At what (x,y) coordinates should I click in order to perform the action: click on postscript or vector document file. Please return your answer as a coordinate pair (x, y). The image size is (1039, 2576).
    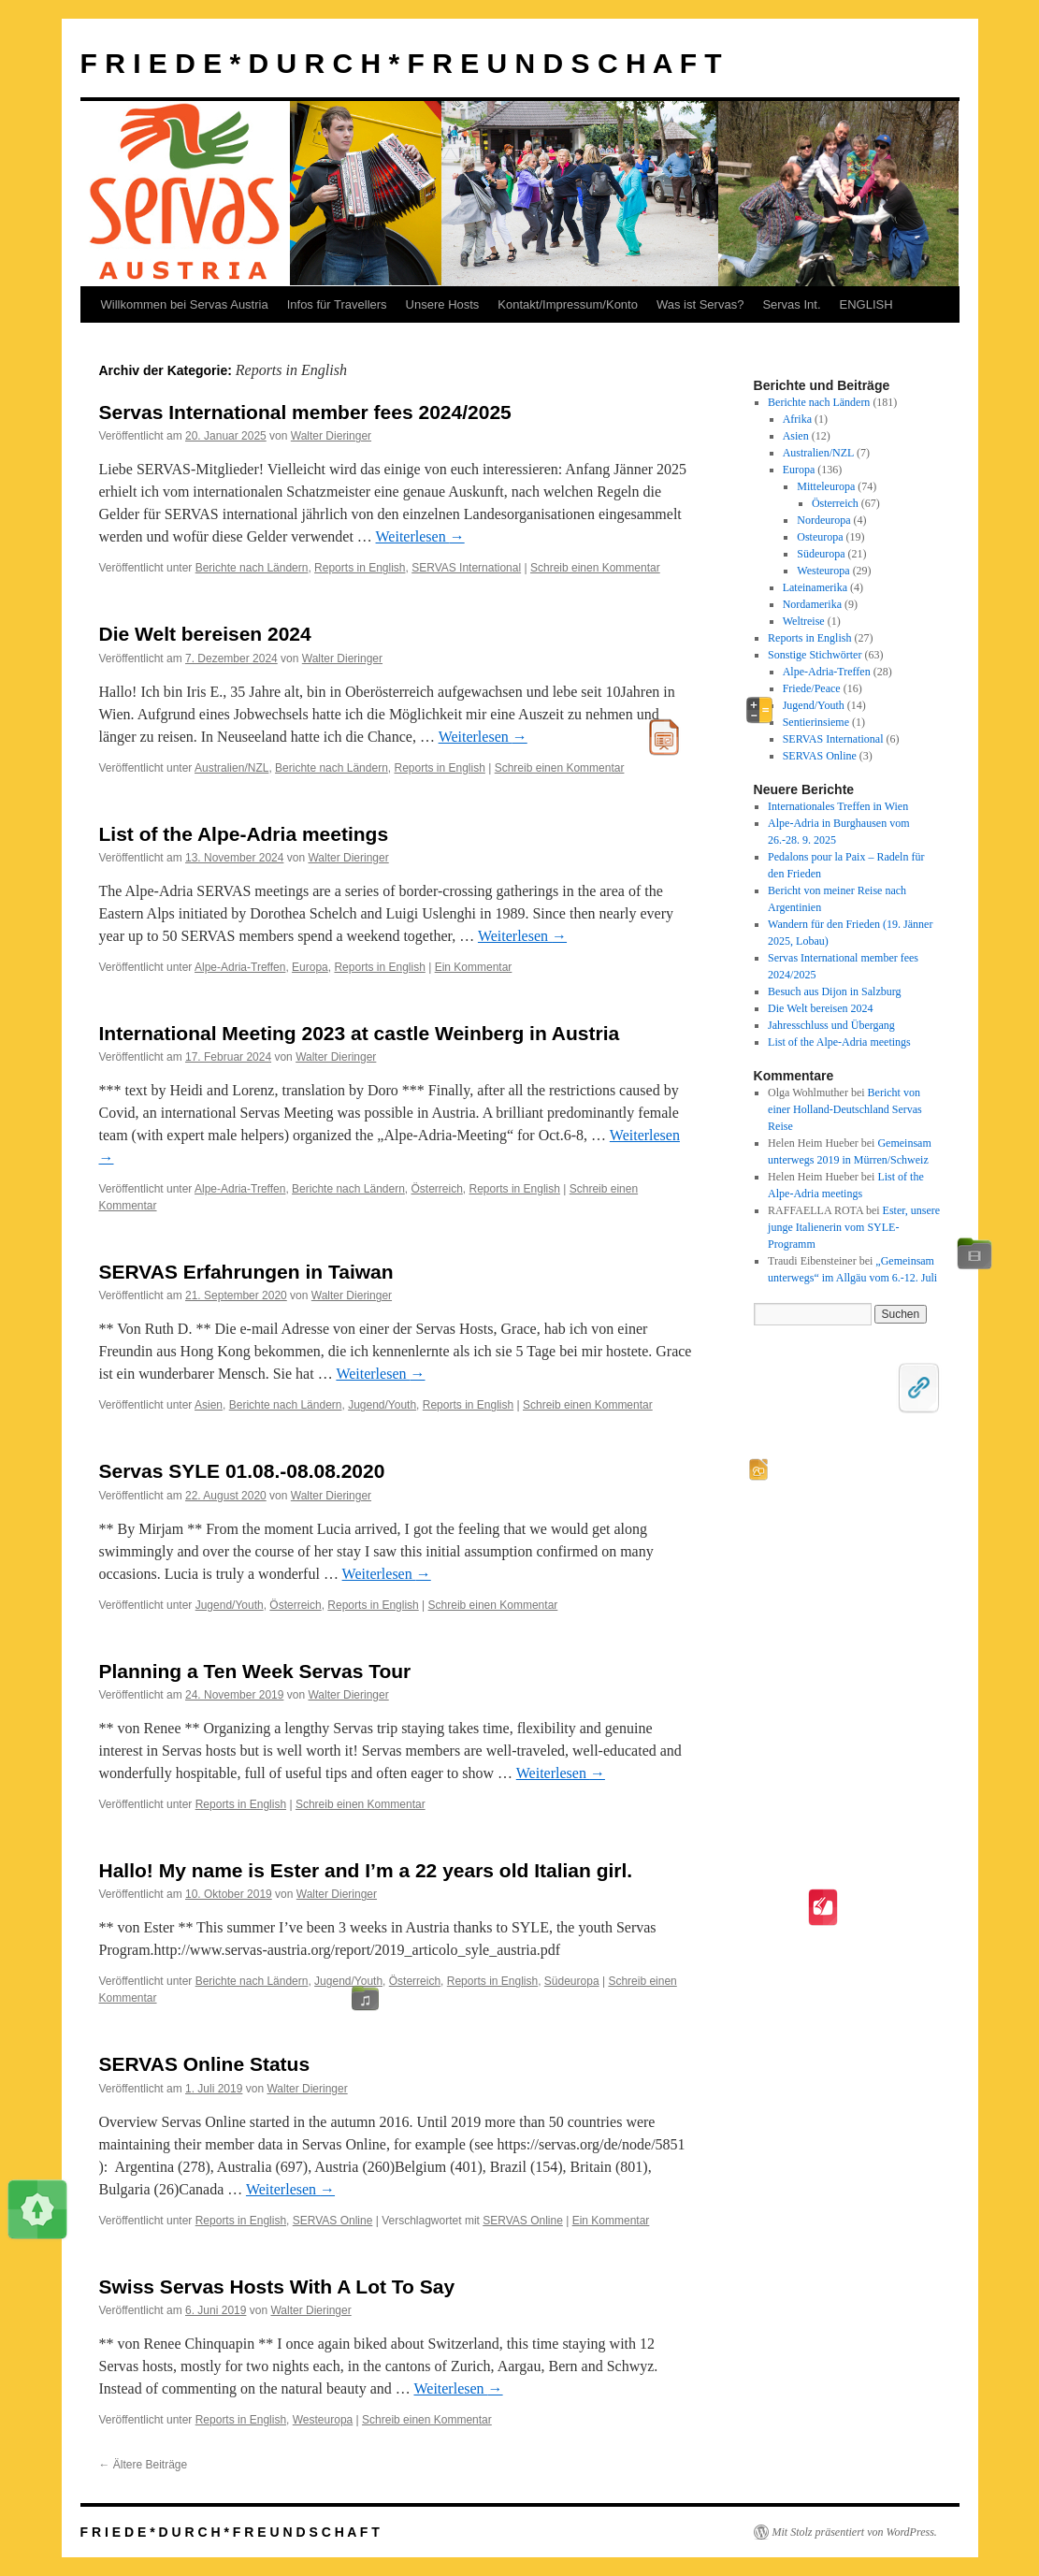
    Looking at the image, I should click on (823, 1907).